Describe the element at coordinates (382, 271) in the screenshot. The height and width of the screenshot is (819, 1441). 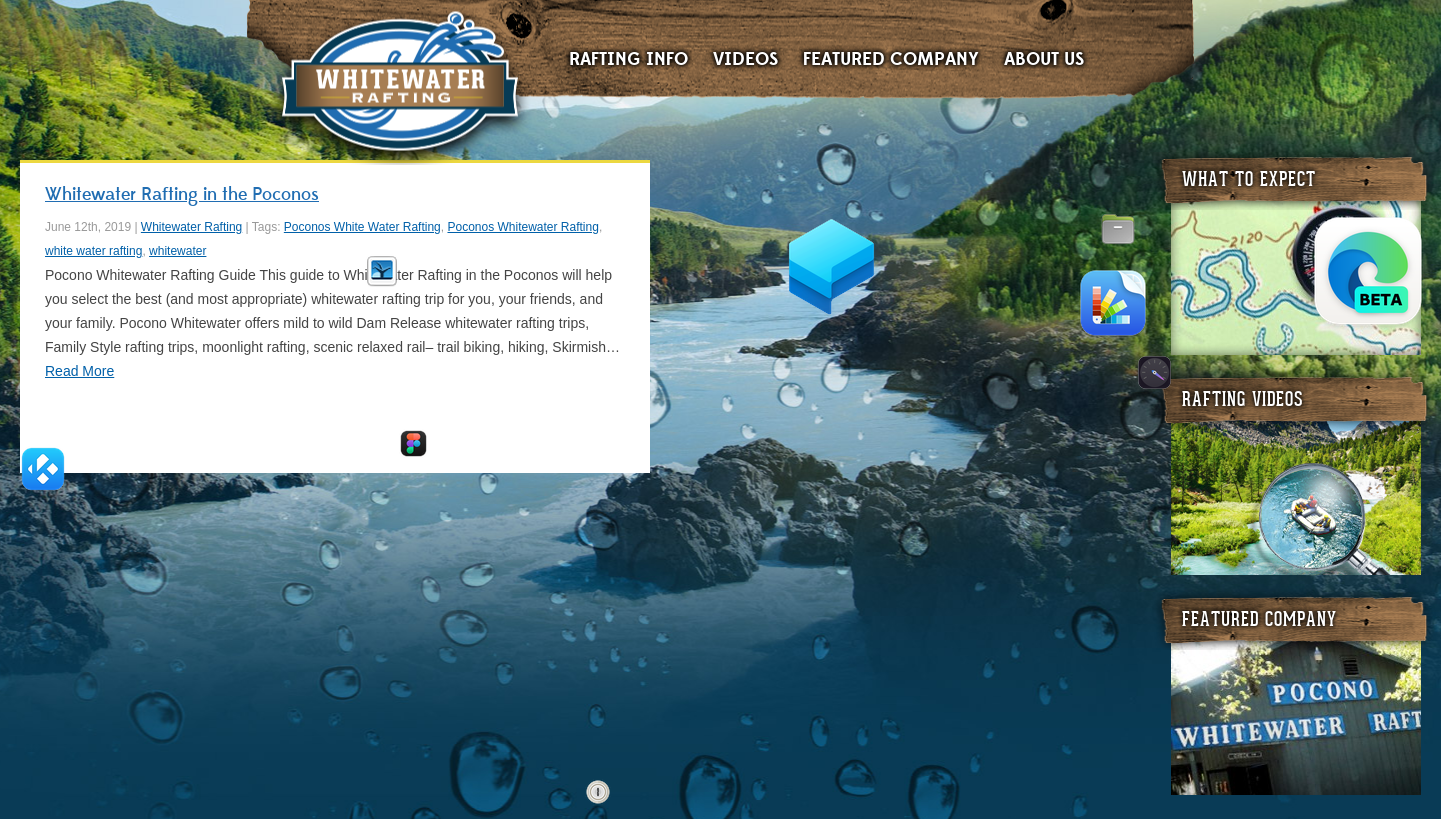
I see `open shotwell photo manager` at that location.